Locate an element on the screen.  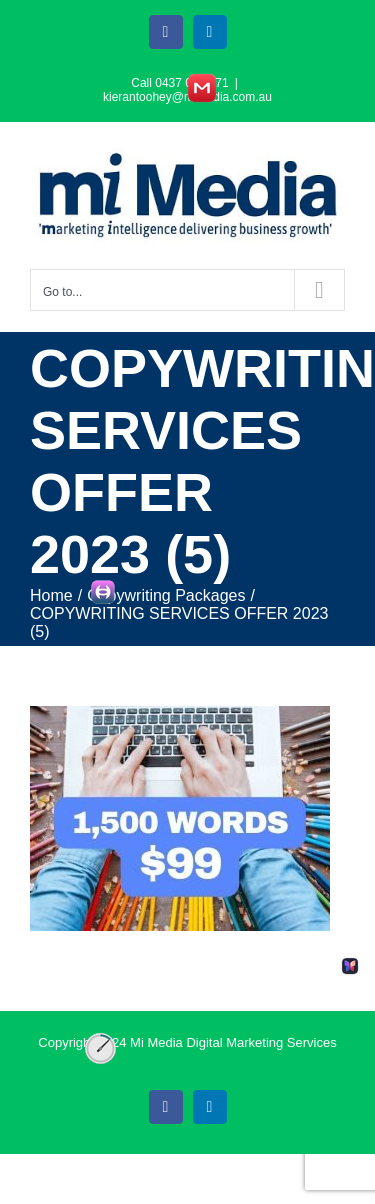
open the journal app is located at coordinates (350, 966).